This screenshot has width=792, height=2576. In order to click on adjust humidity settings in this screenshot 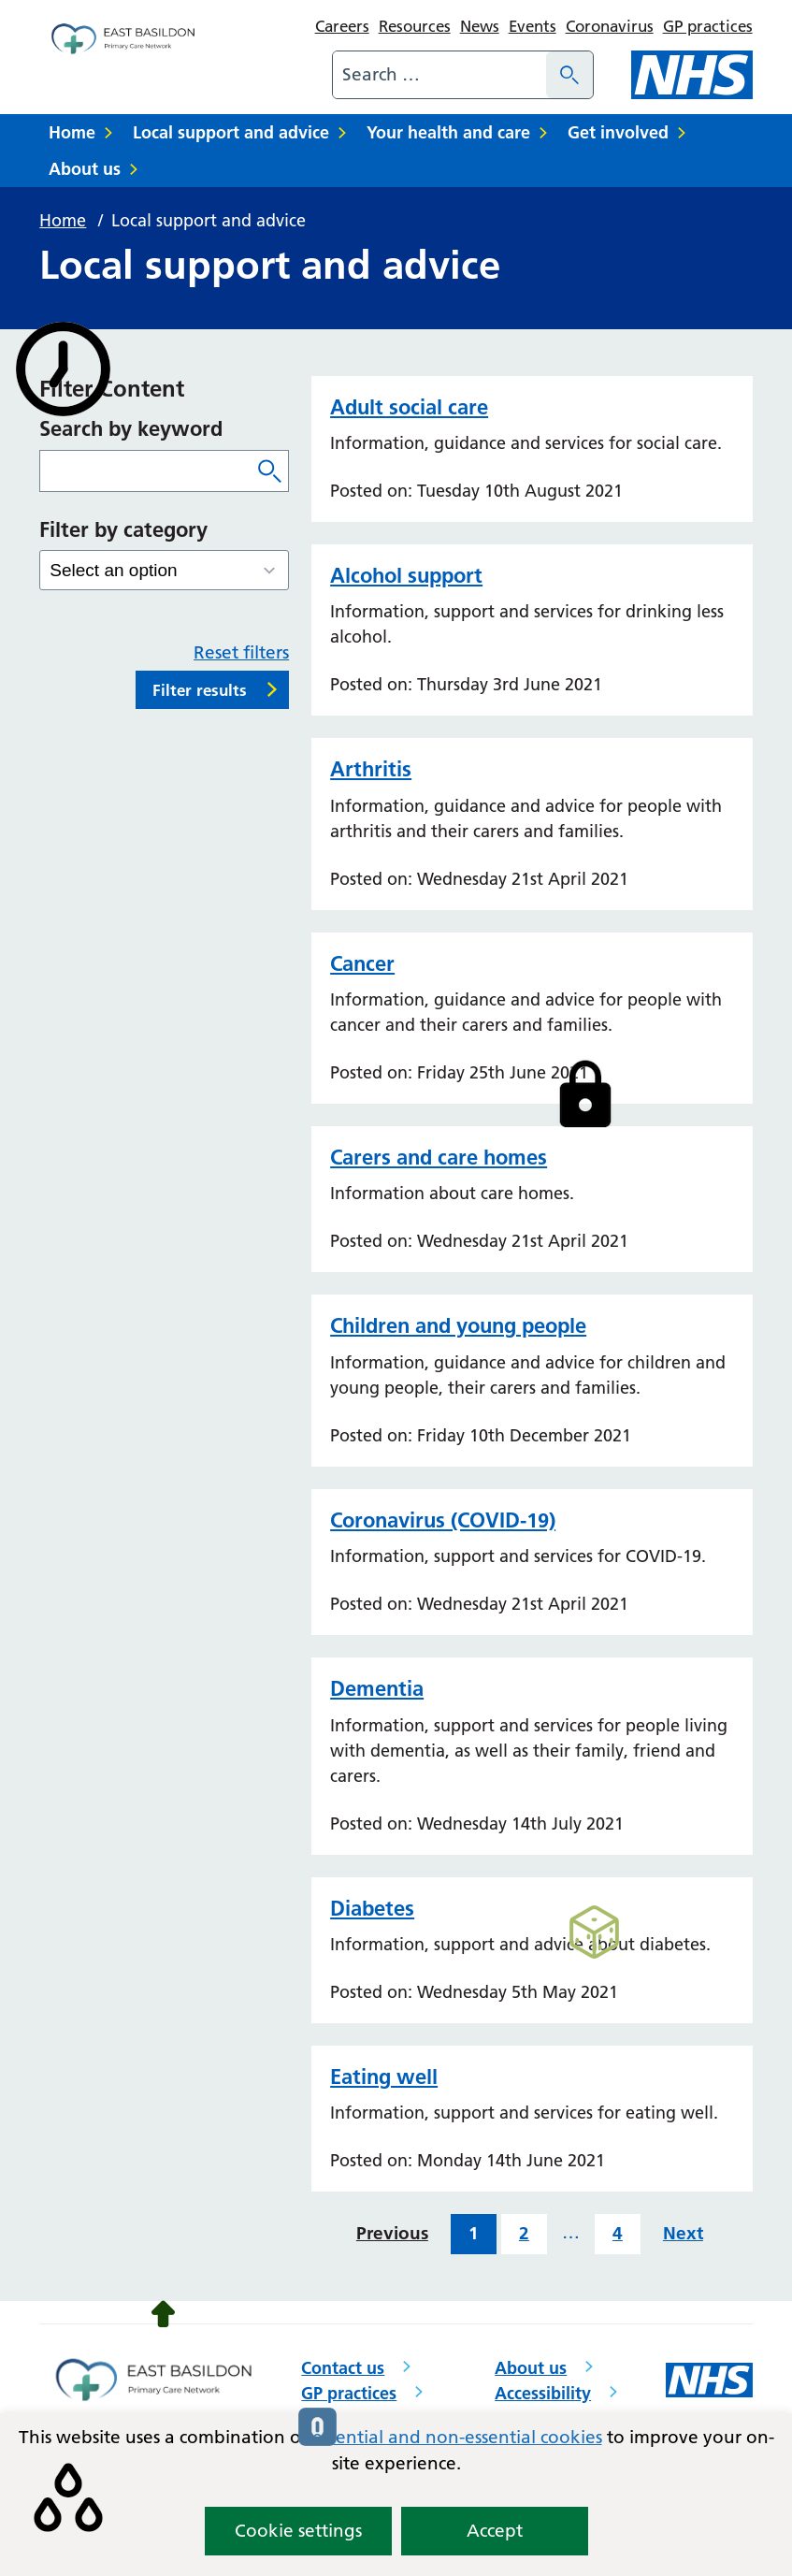, I will do `click(68, 2497)`.